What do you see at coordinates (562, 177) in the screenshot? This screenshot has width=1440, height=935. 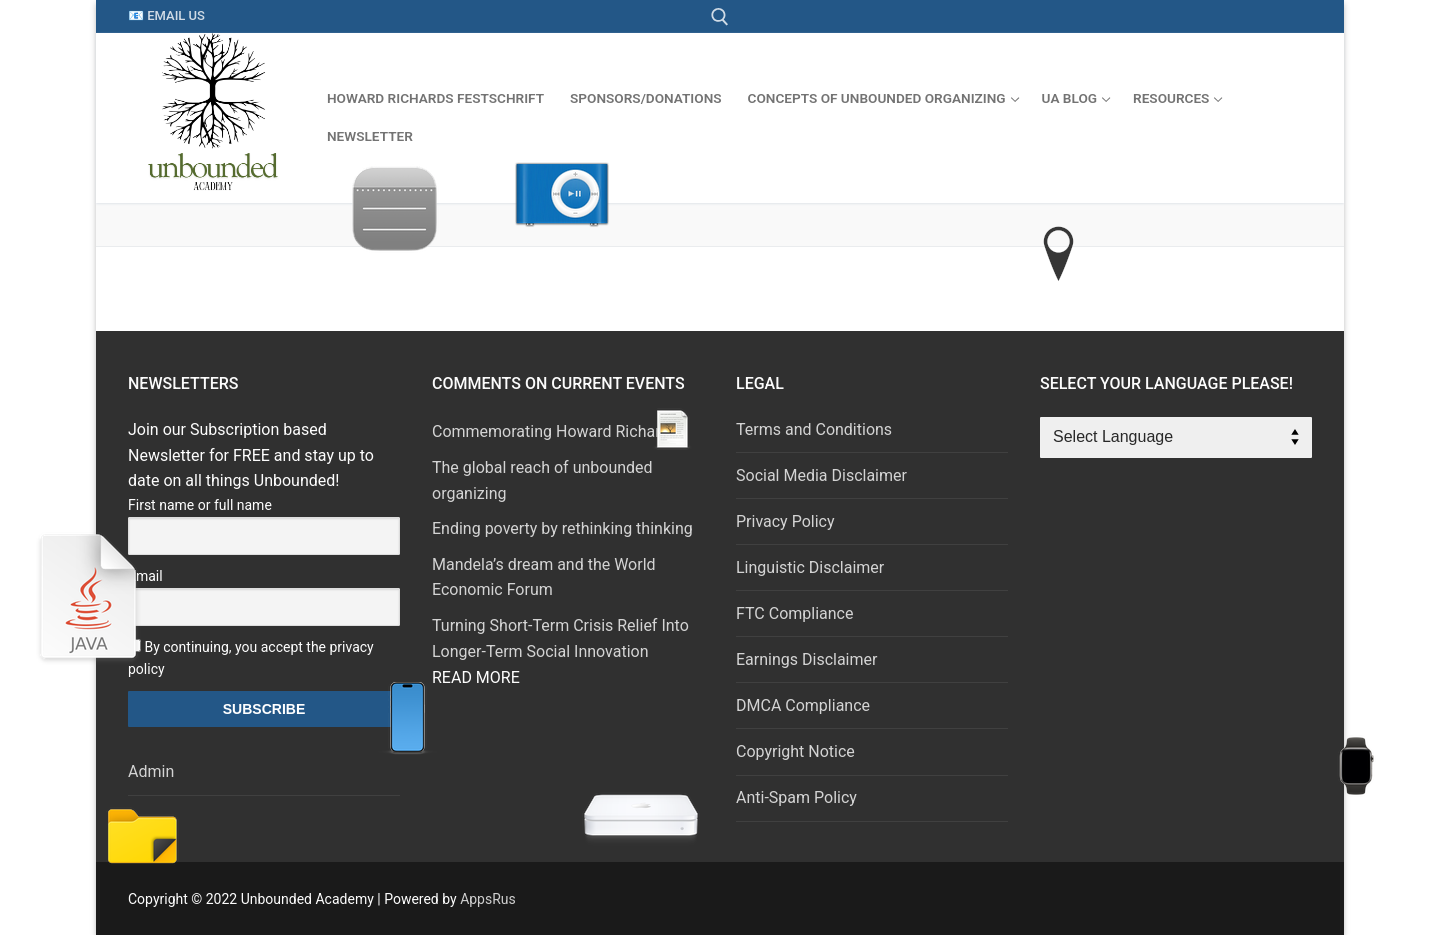 I see `indicates a connected iPod shuffle device` at bounding box center [562, 177].